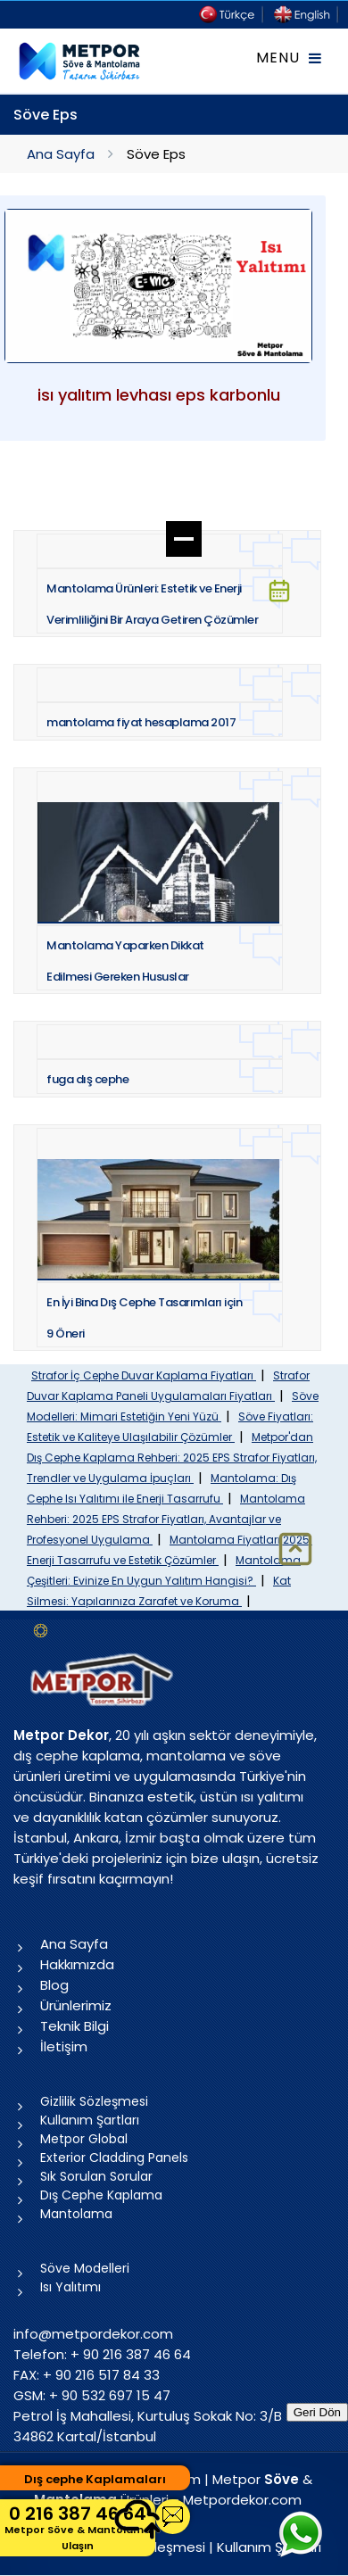  What do you see at coordinates (40, 1630) in the screenshot?
I see `access casino or gambling games` at bounding box center [40, 1630].